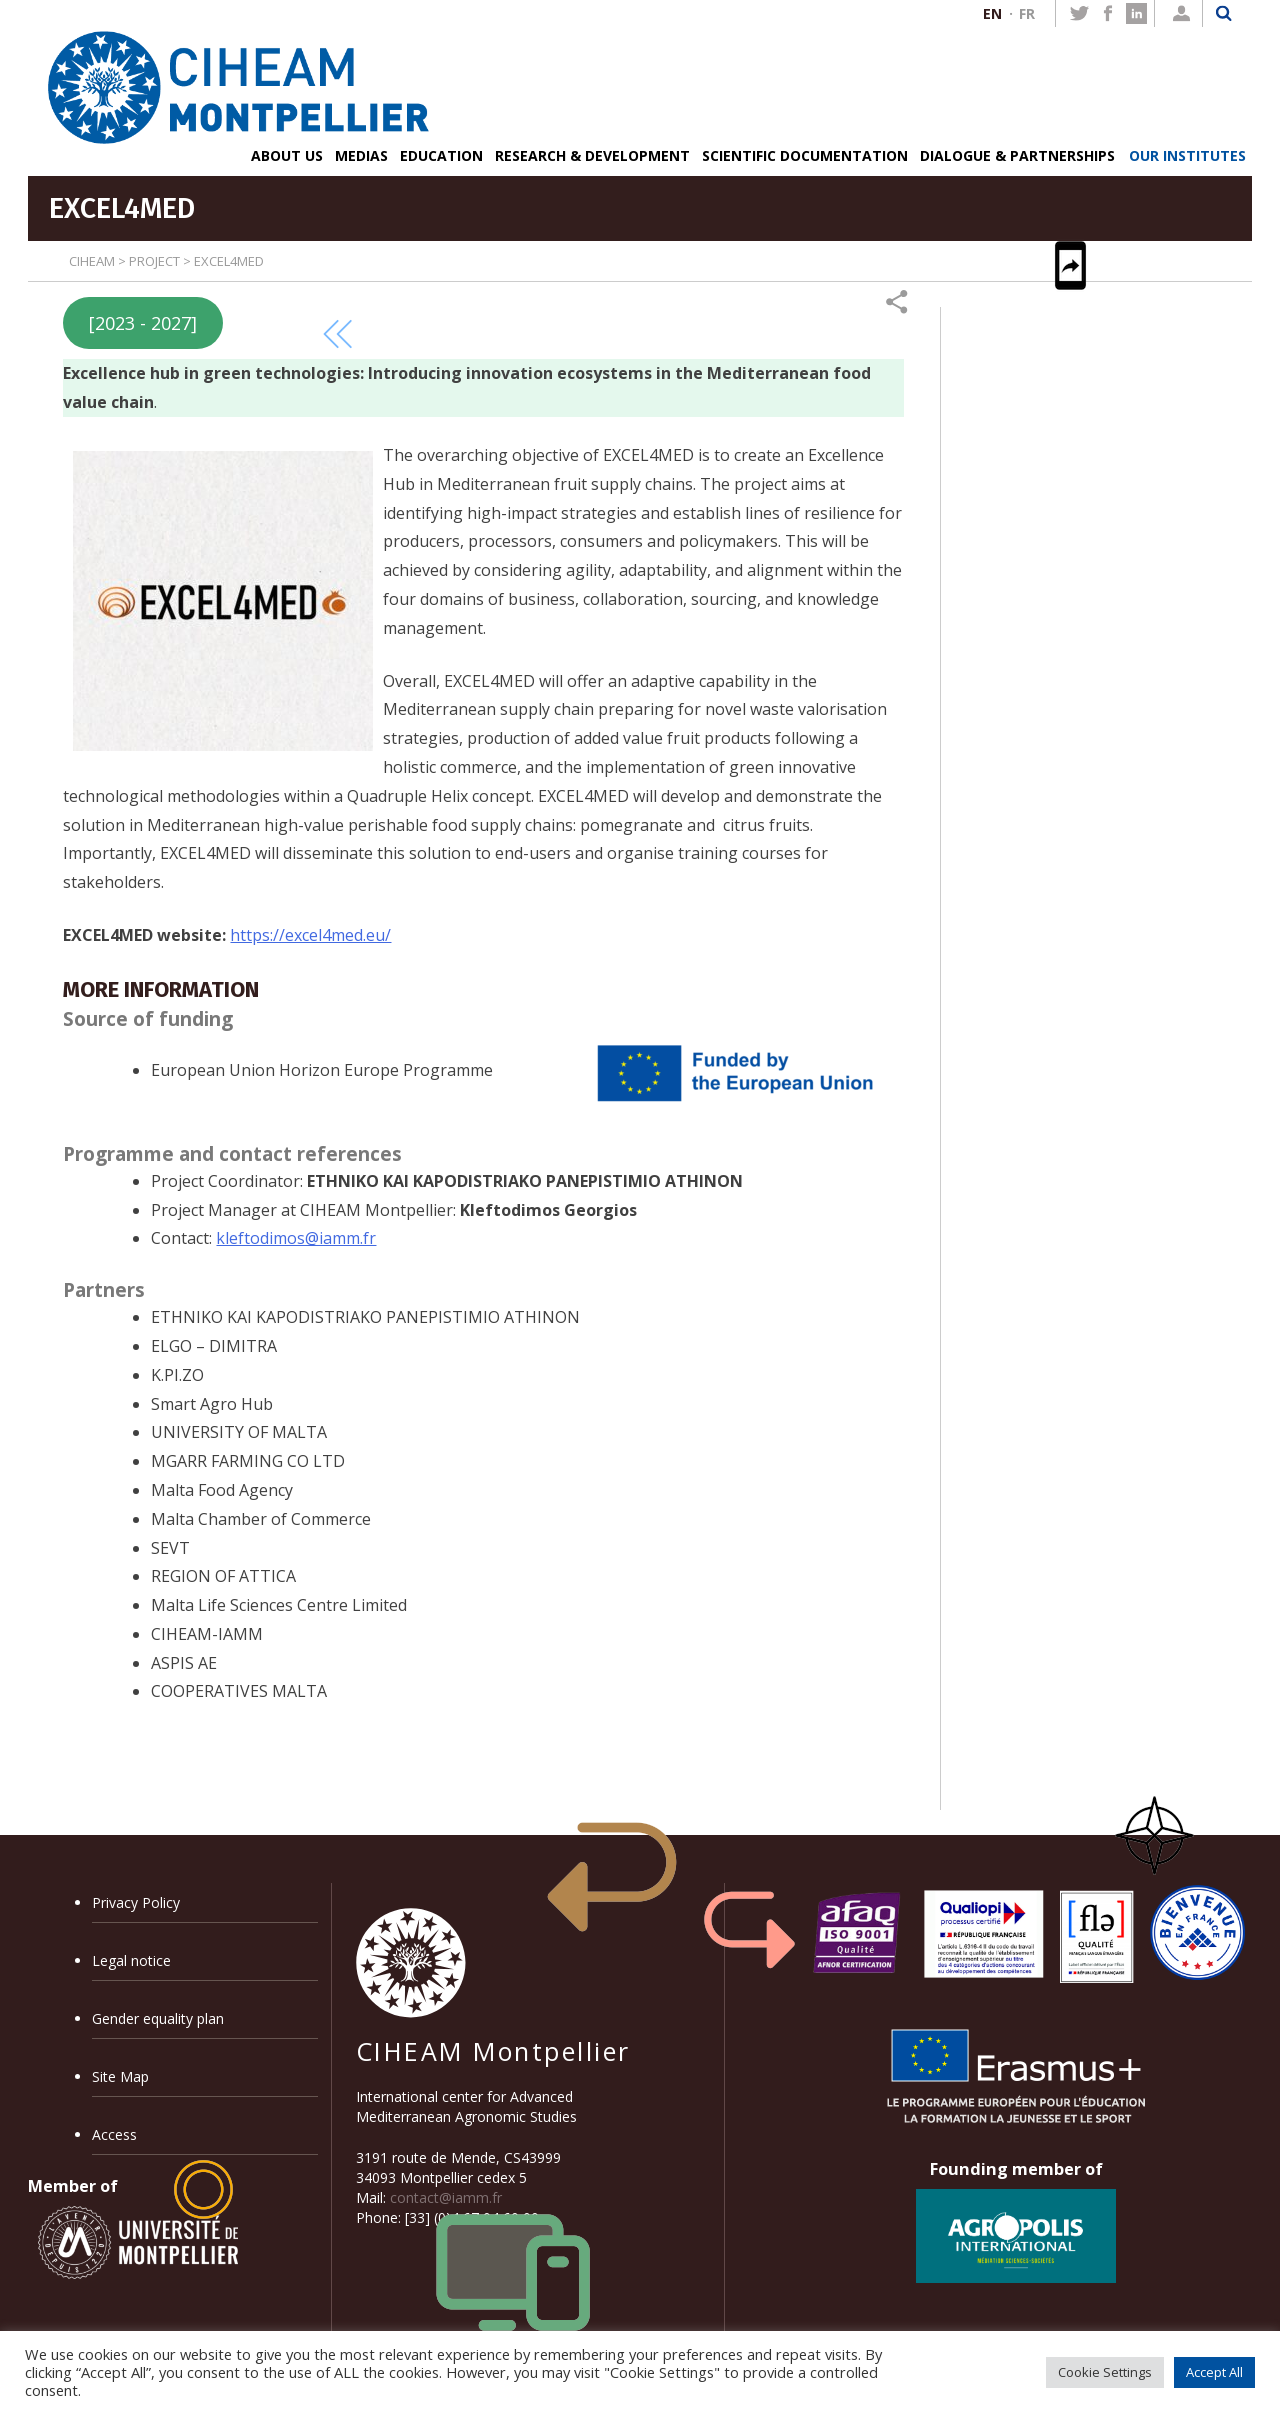 This screenshot has height=2413, width=1280. I want to click on start recording audio or video, so click(203, 2189).